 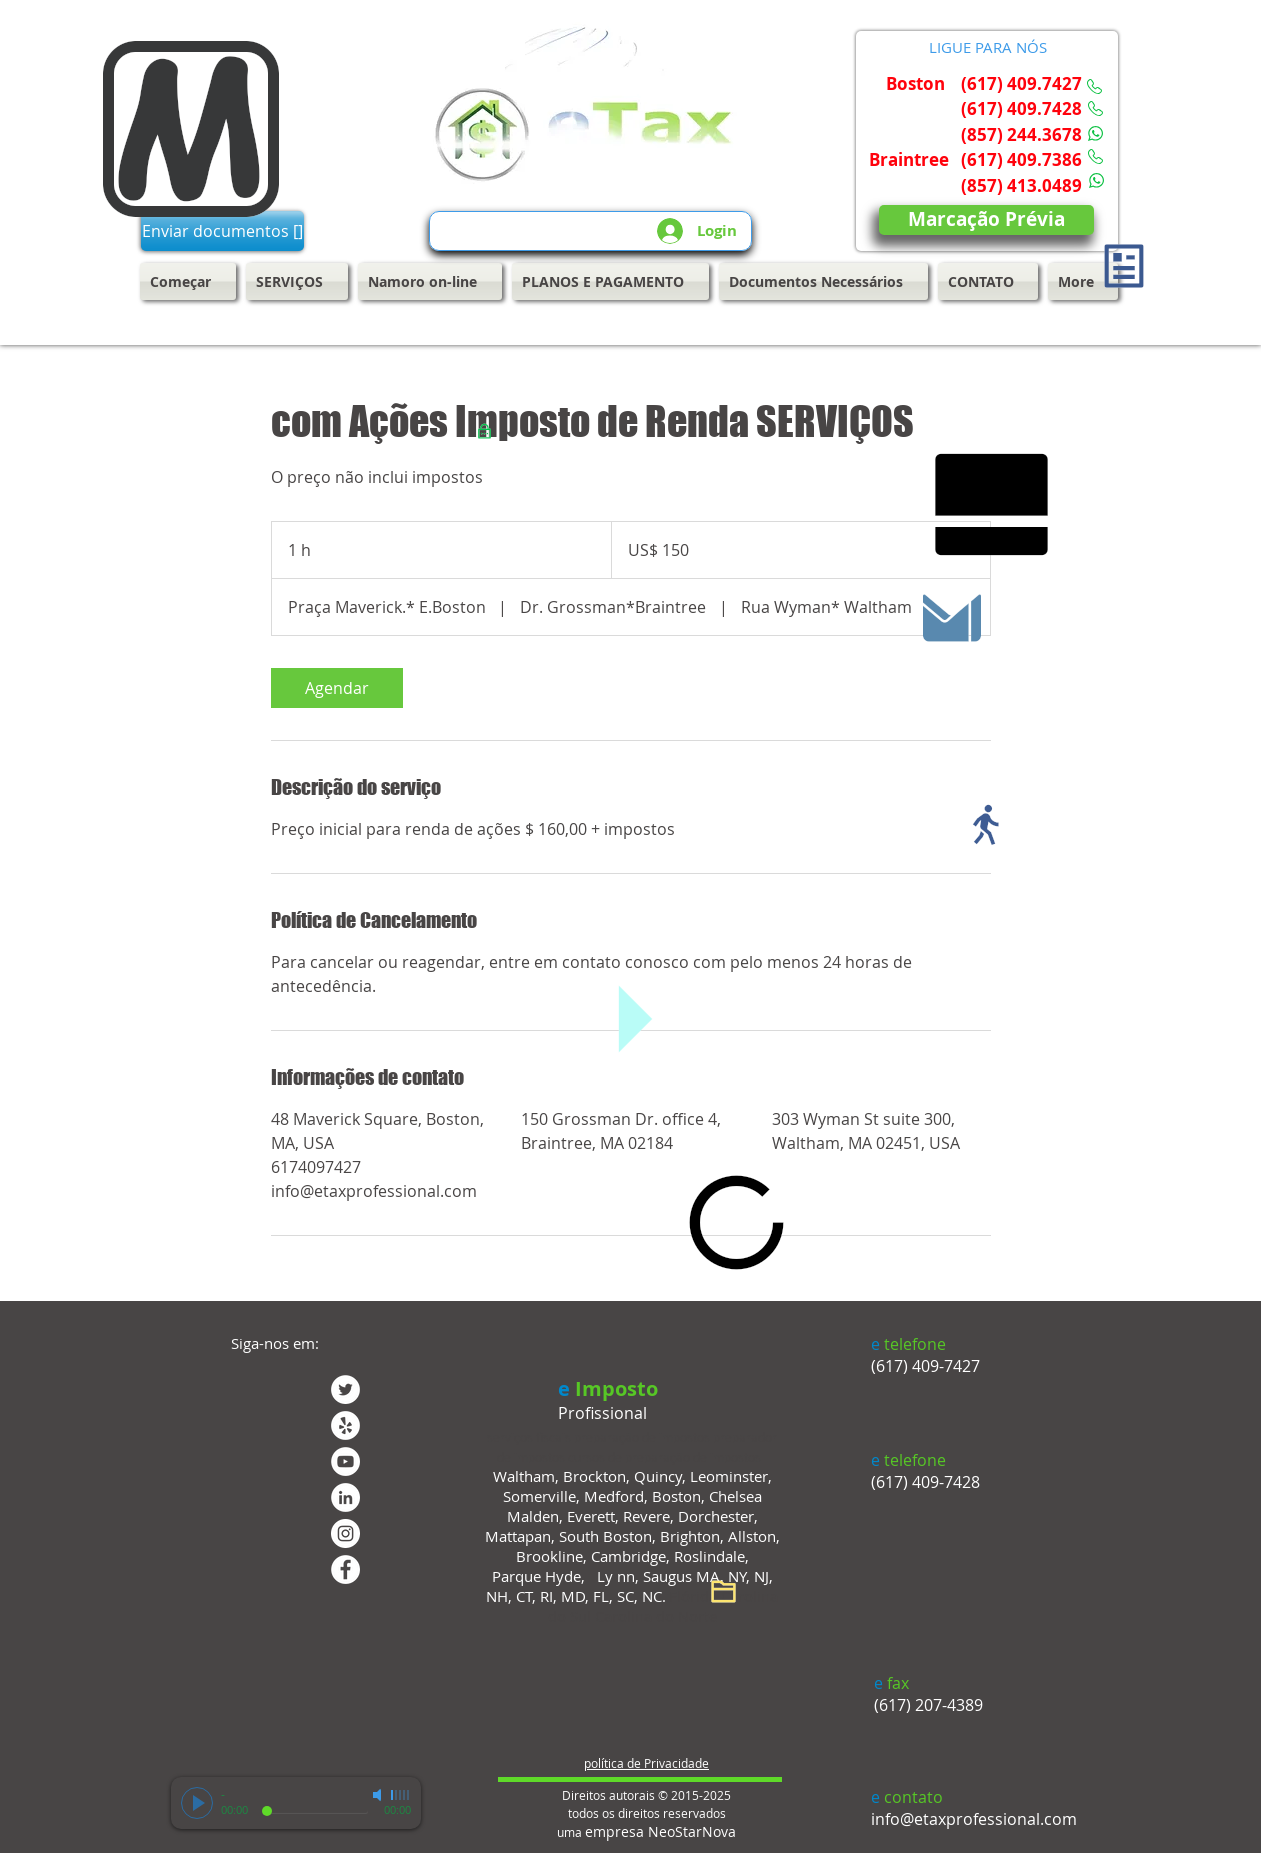 I want to click on navigate to the next item or screen, so click(x=630, y=1019).